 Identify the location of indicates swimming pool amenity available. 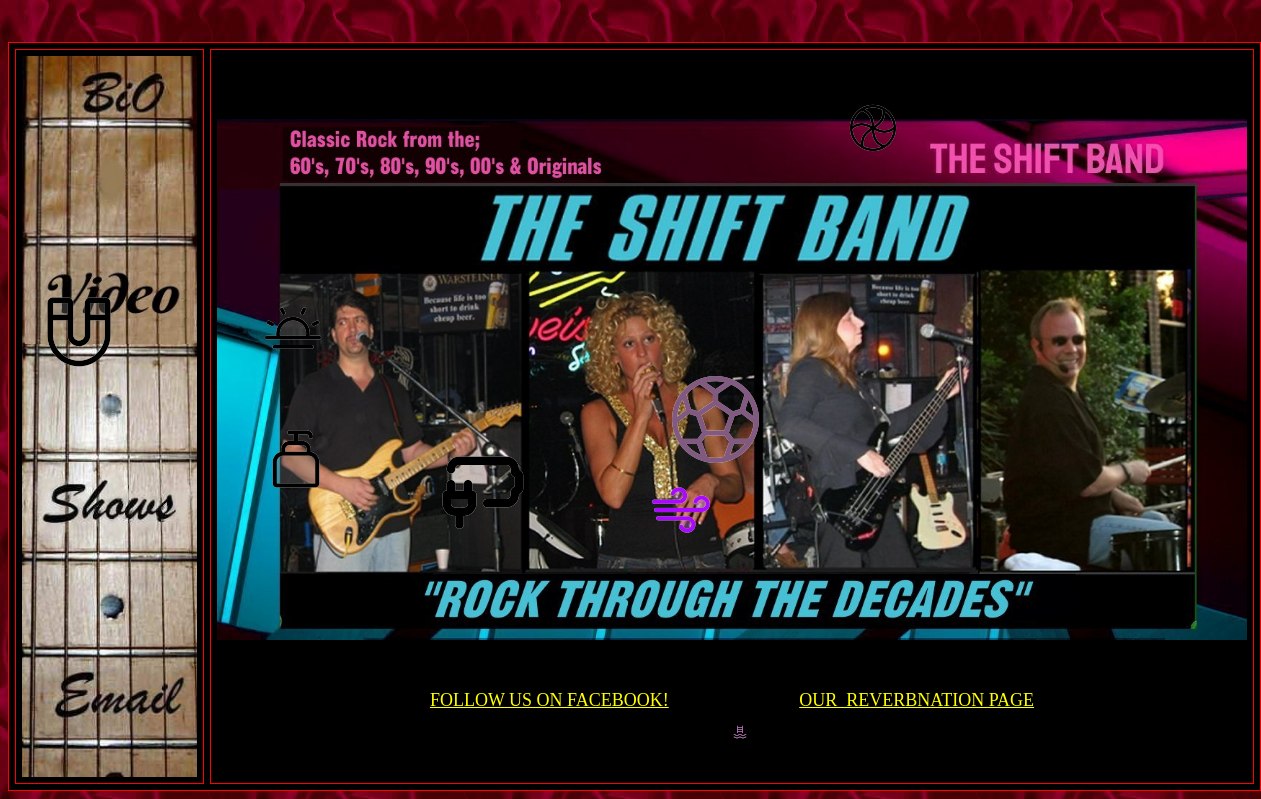
(740, 732).